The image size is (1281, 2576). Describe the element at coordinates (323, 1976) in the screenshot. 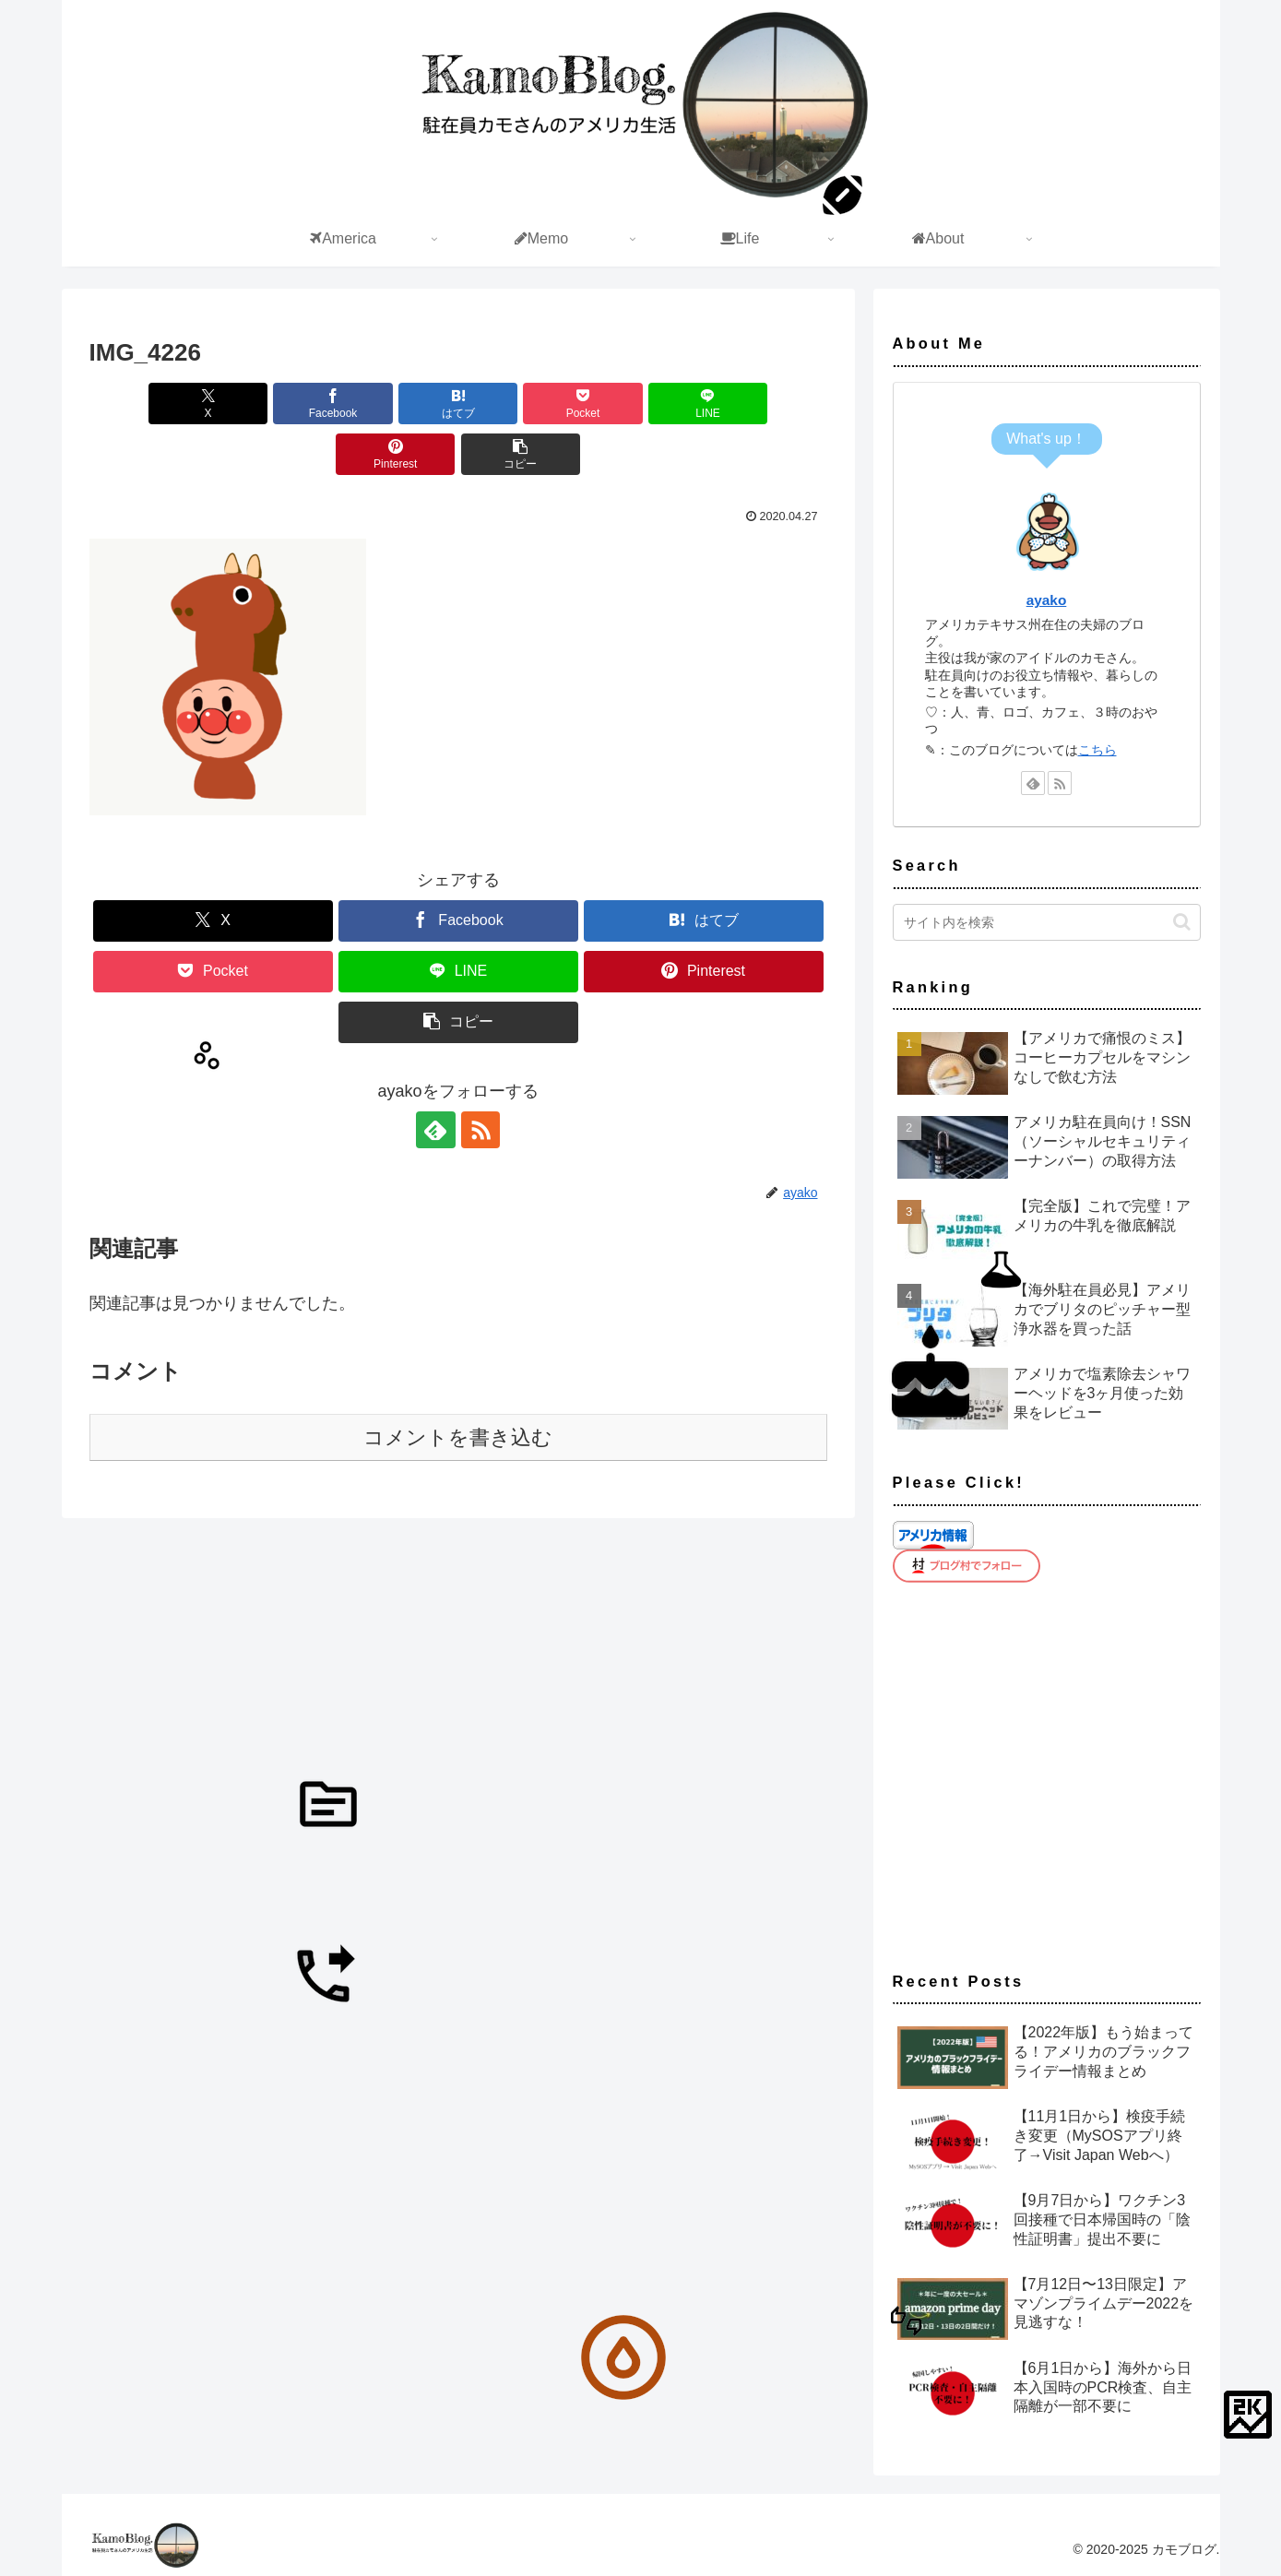

I see `call forwarding is enabled` at that location.